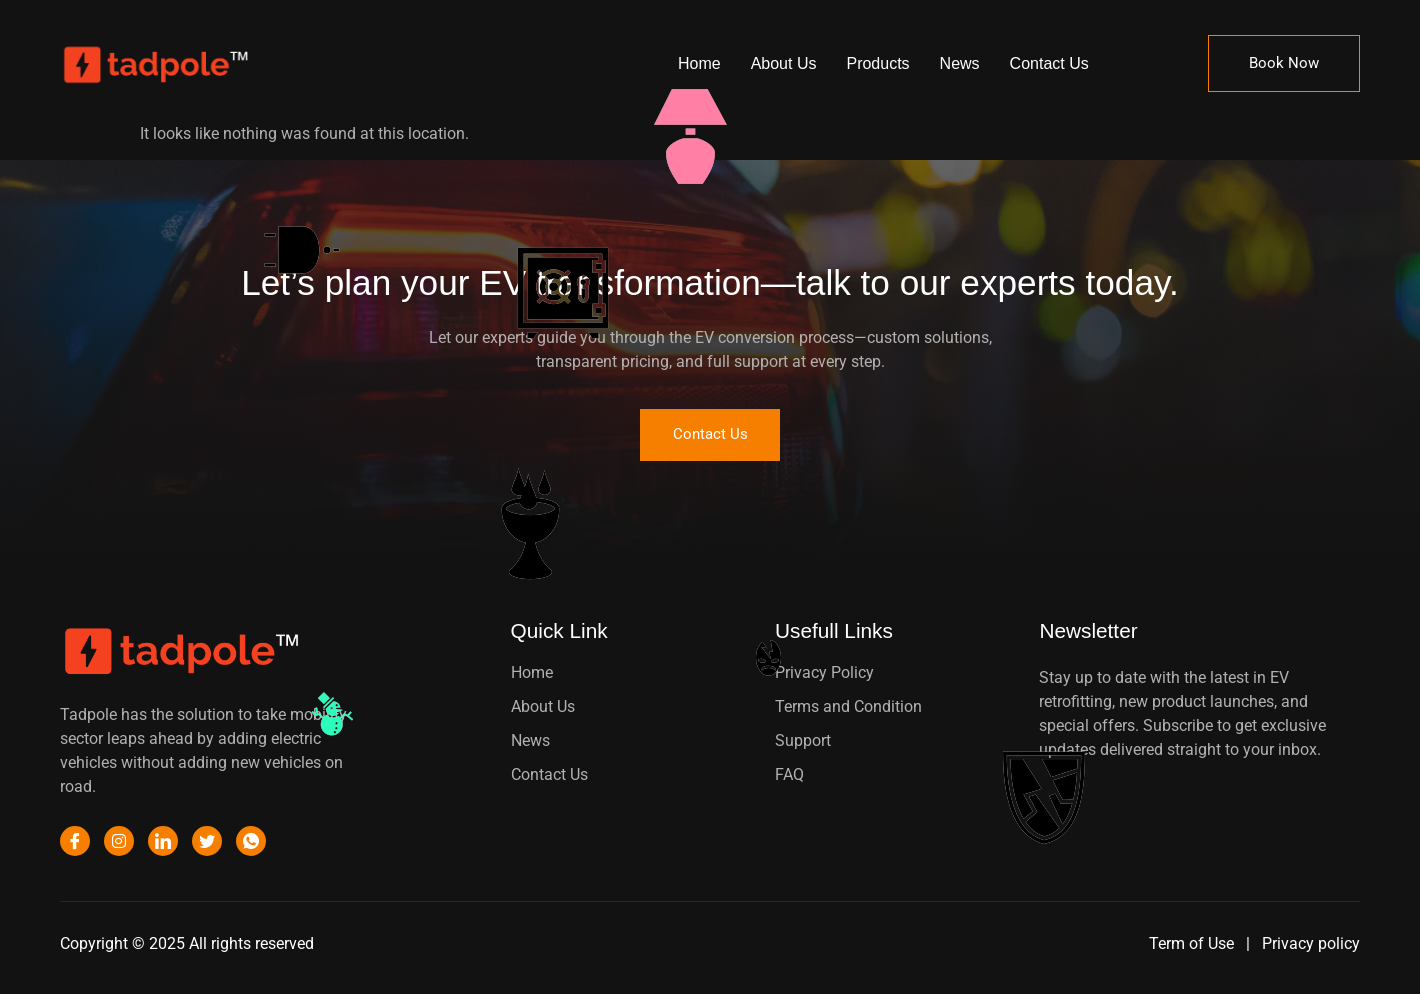 This screenshot has width=1420, height=994. I want to click on represents a NAND logic gate in a circuit diagram, so click(302, 250).